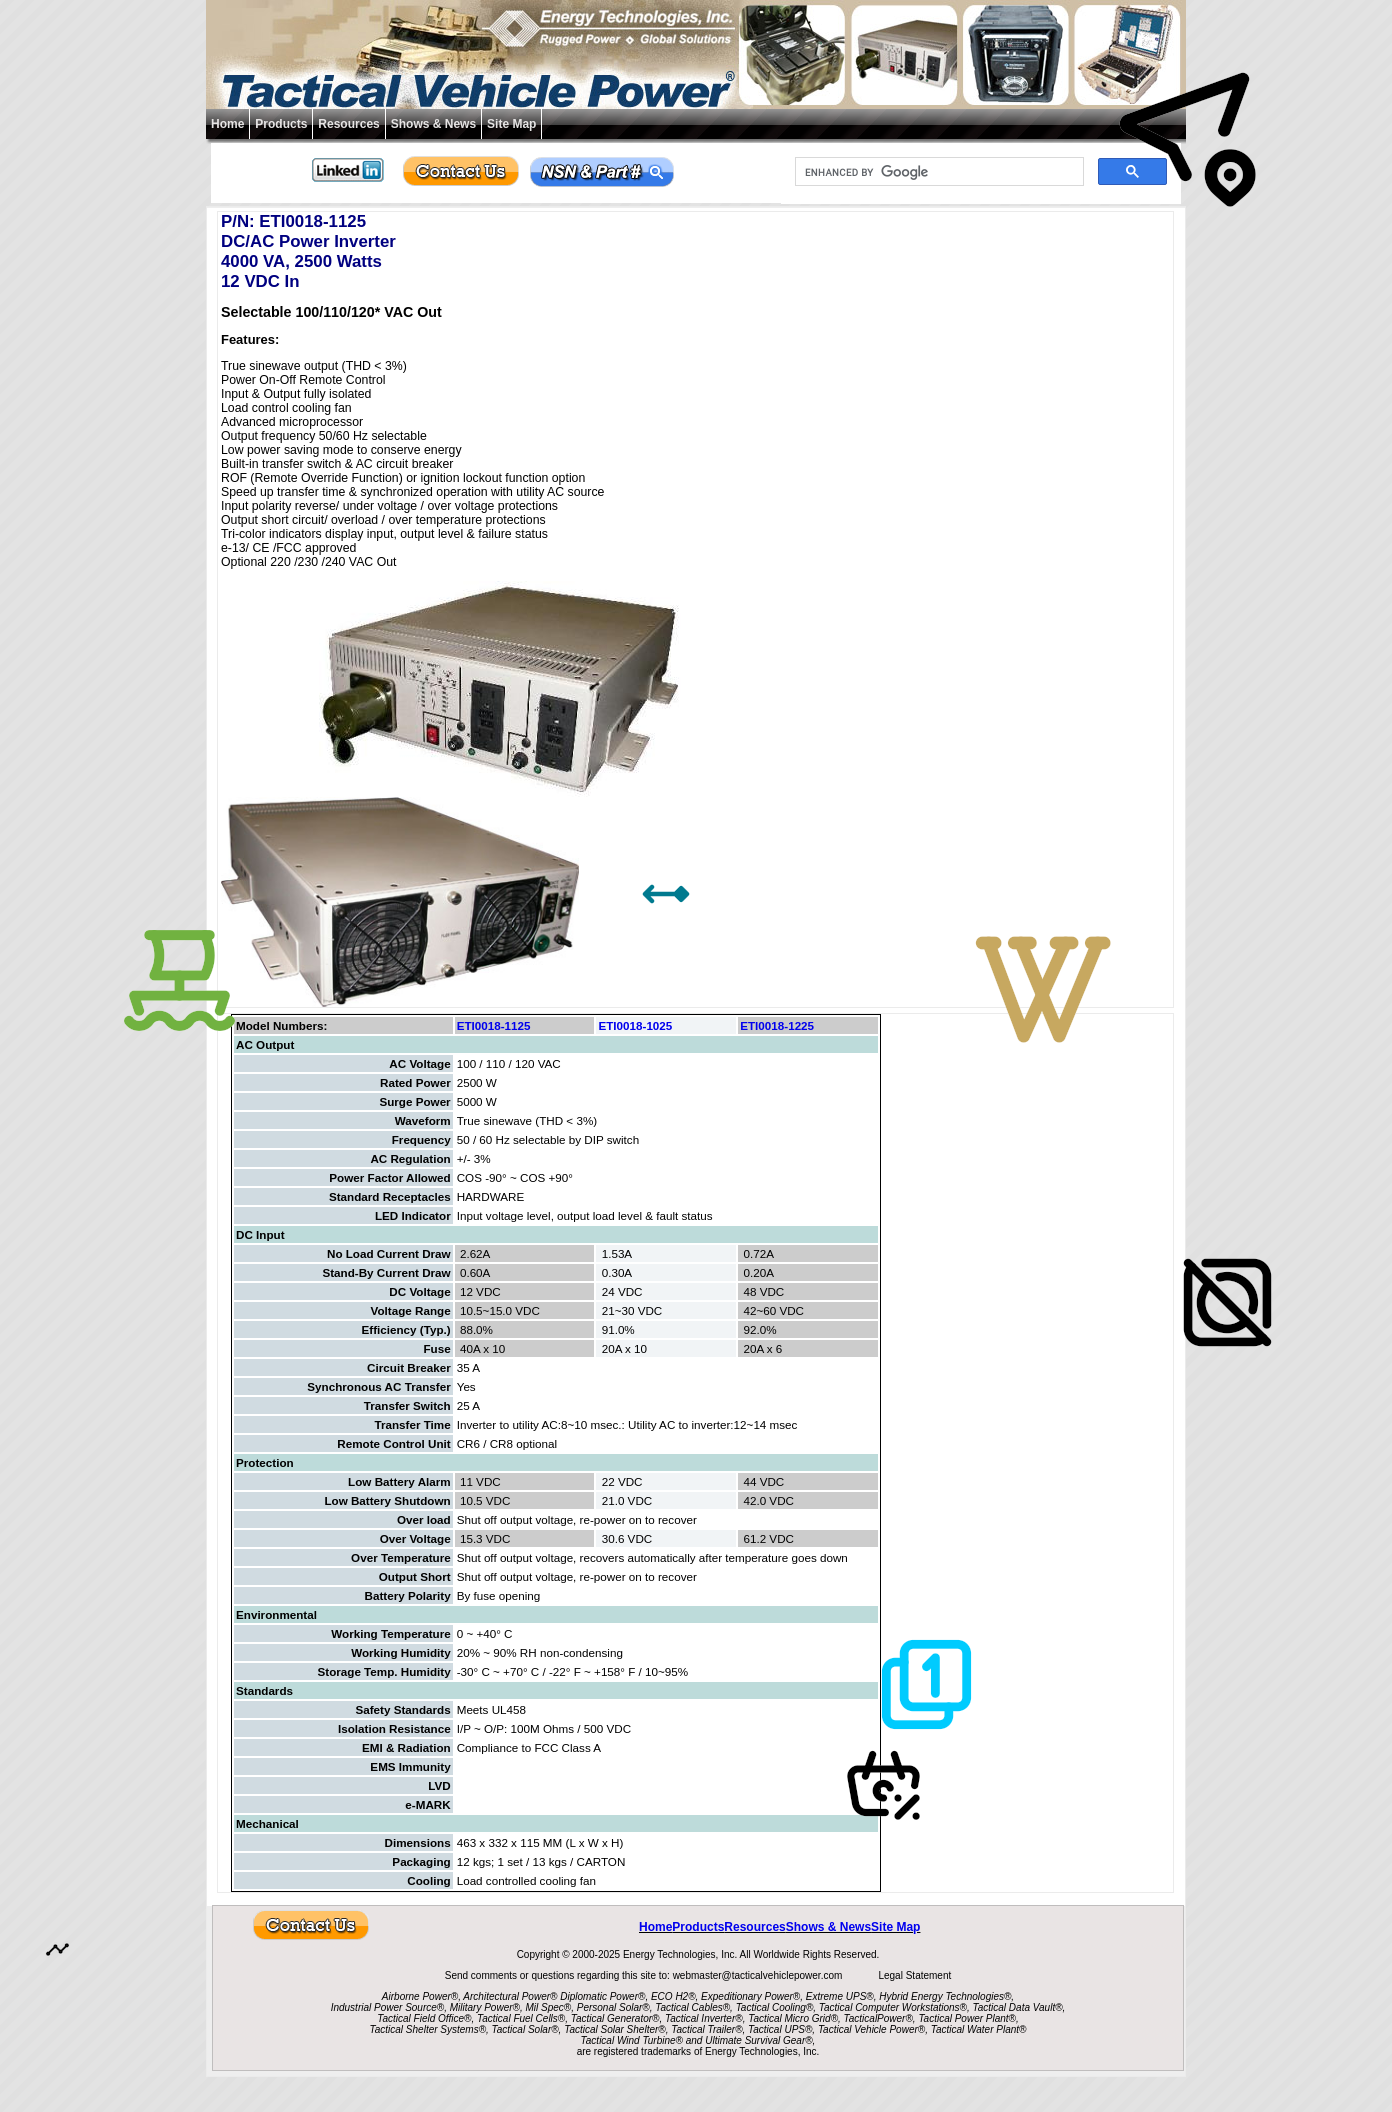  I want to click on view first item in a collection, so click(926, 1684).